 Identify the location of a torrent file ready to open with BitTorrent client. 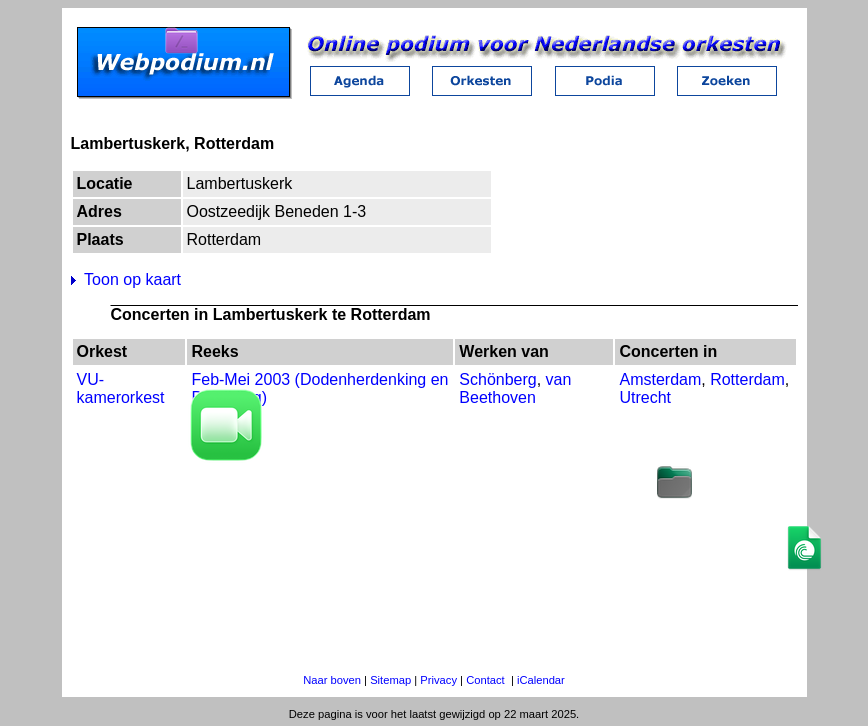
(804, 547).